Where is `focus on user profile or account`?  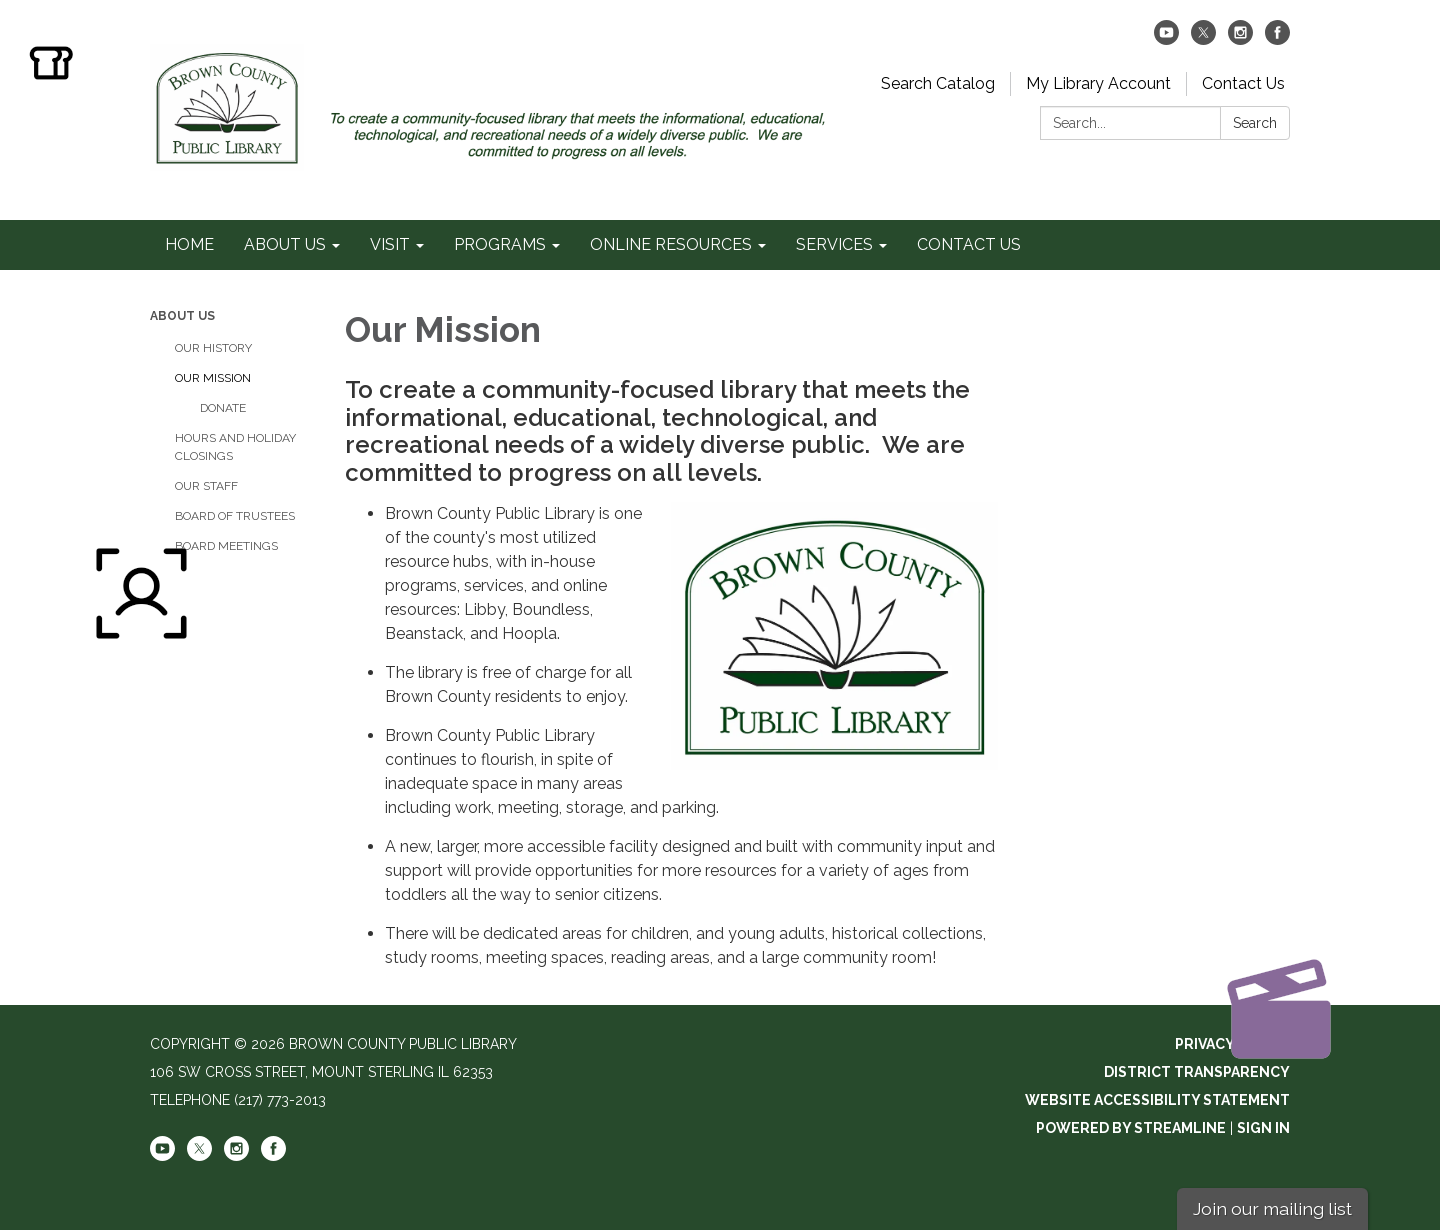 focus on user profile or account is located at coordinates (141, 593).